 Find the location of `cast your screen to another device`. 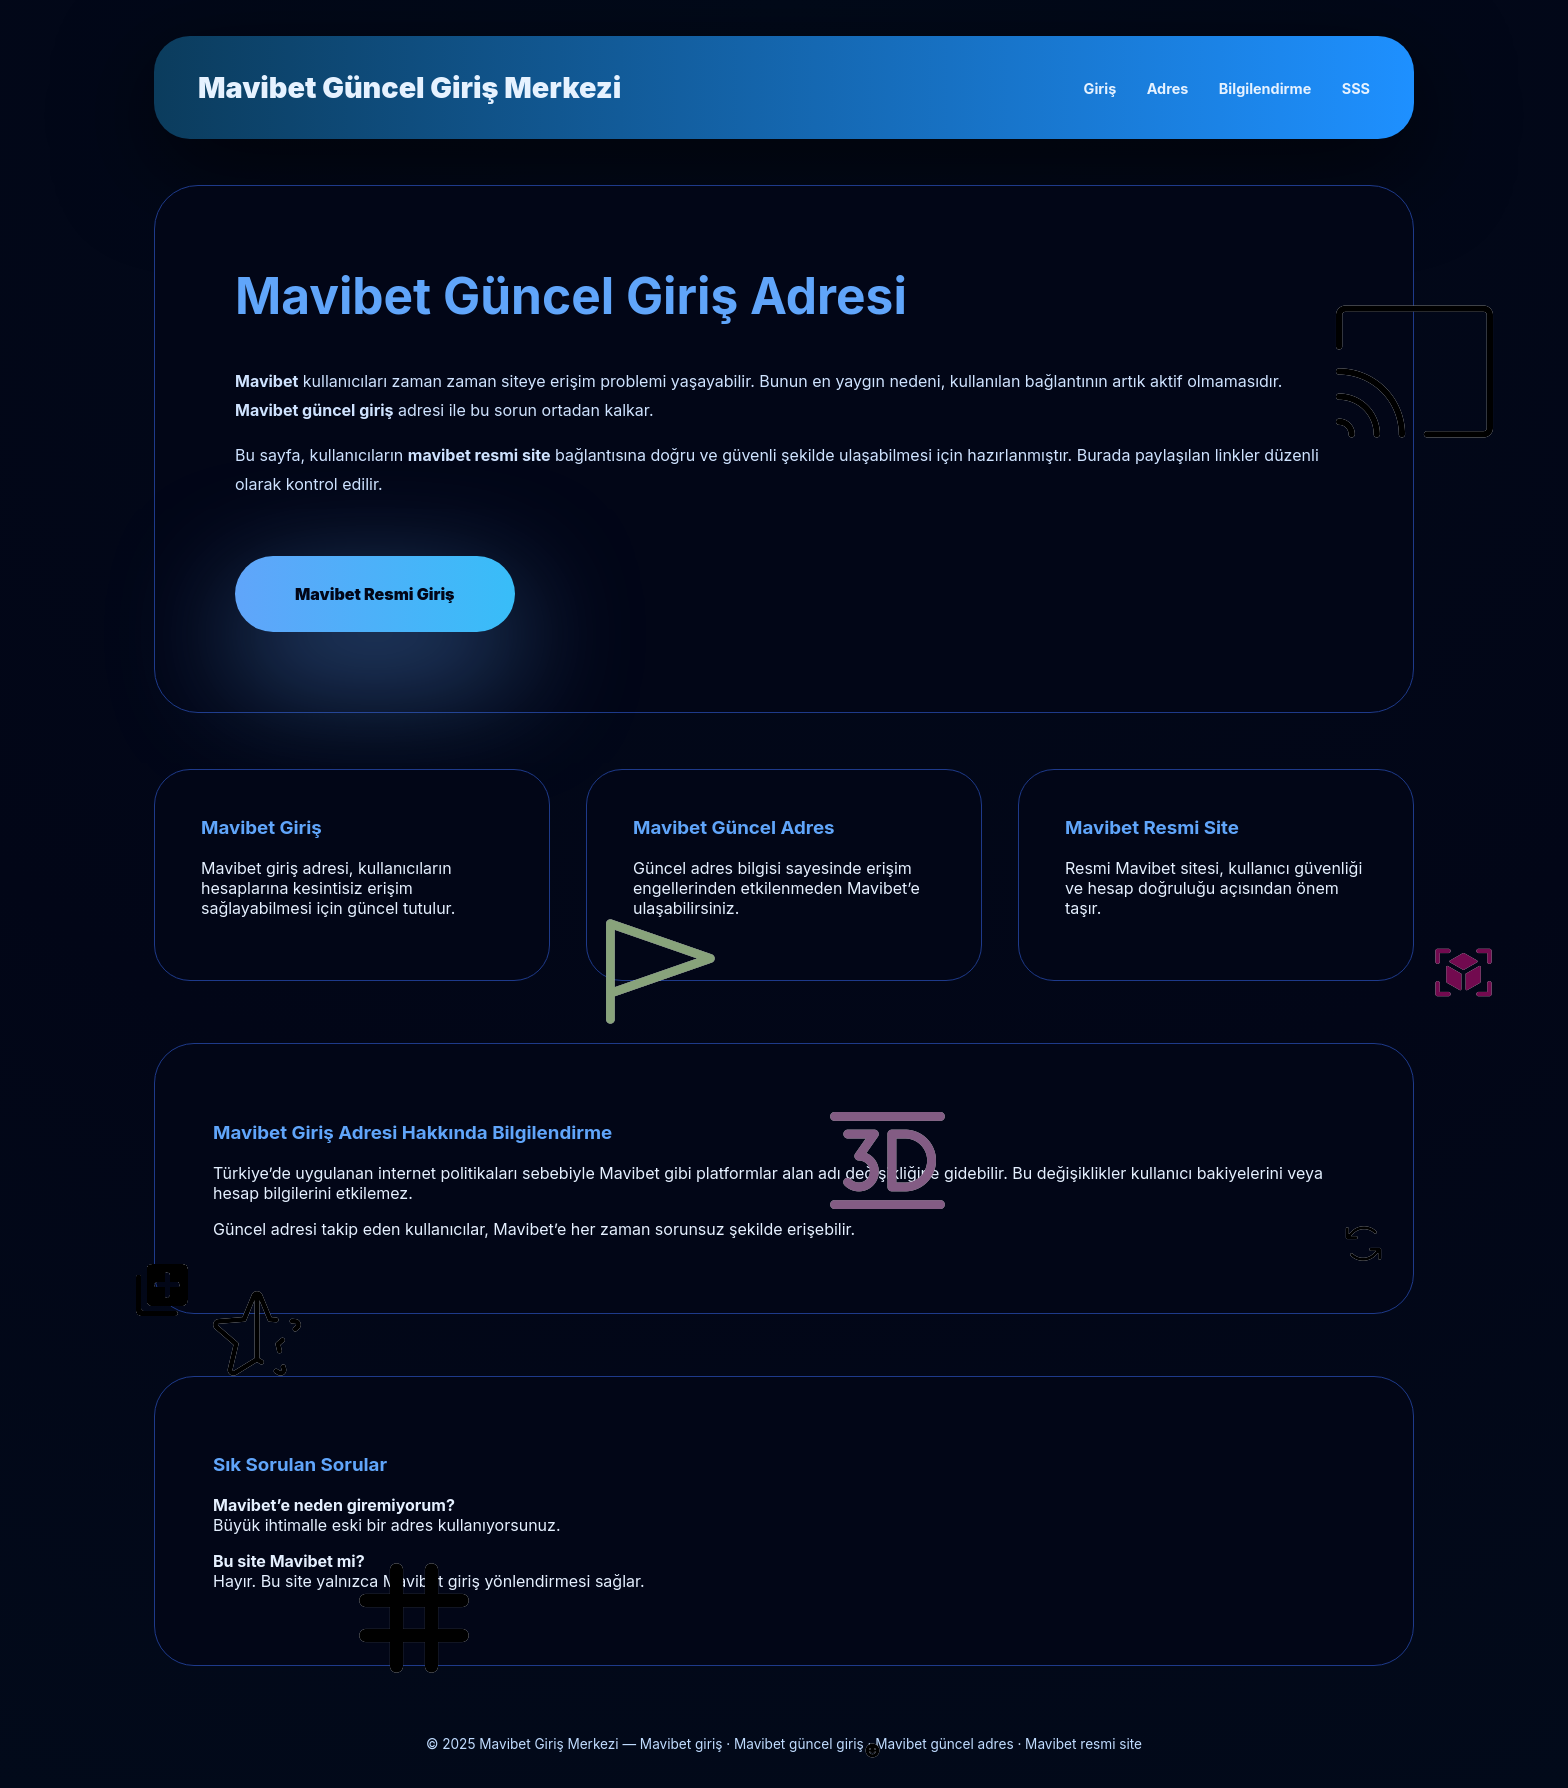

cast your screen to another device is located at coordinates (1414, 371).